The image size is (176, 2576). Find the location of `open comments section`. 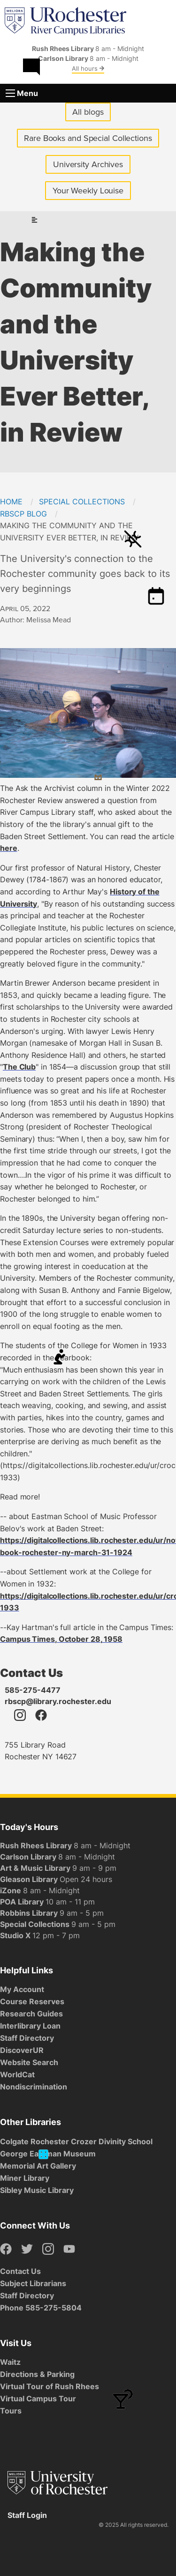

open comments section is located at coordinates (31, 67).